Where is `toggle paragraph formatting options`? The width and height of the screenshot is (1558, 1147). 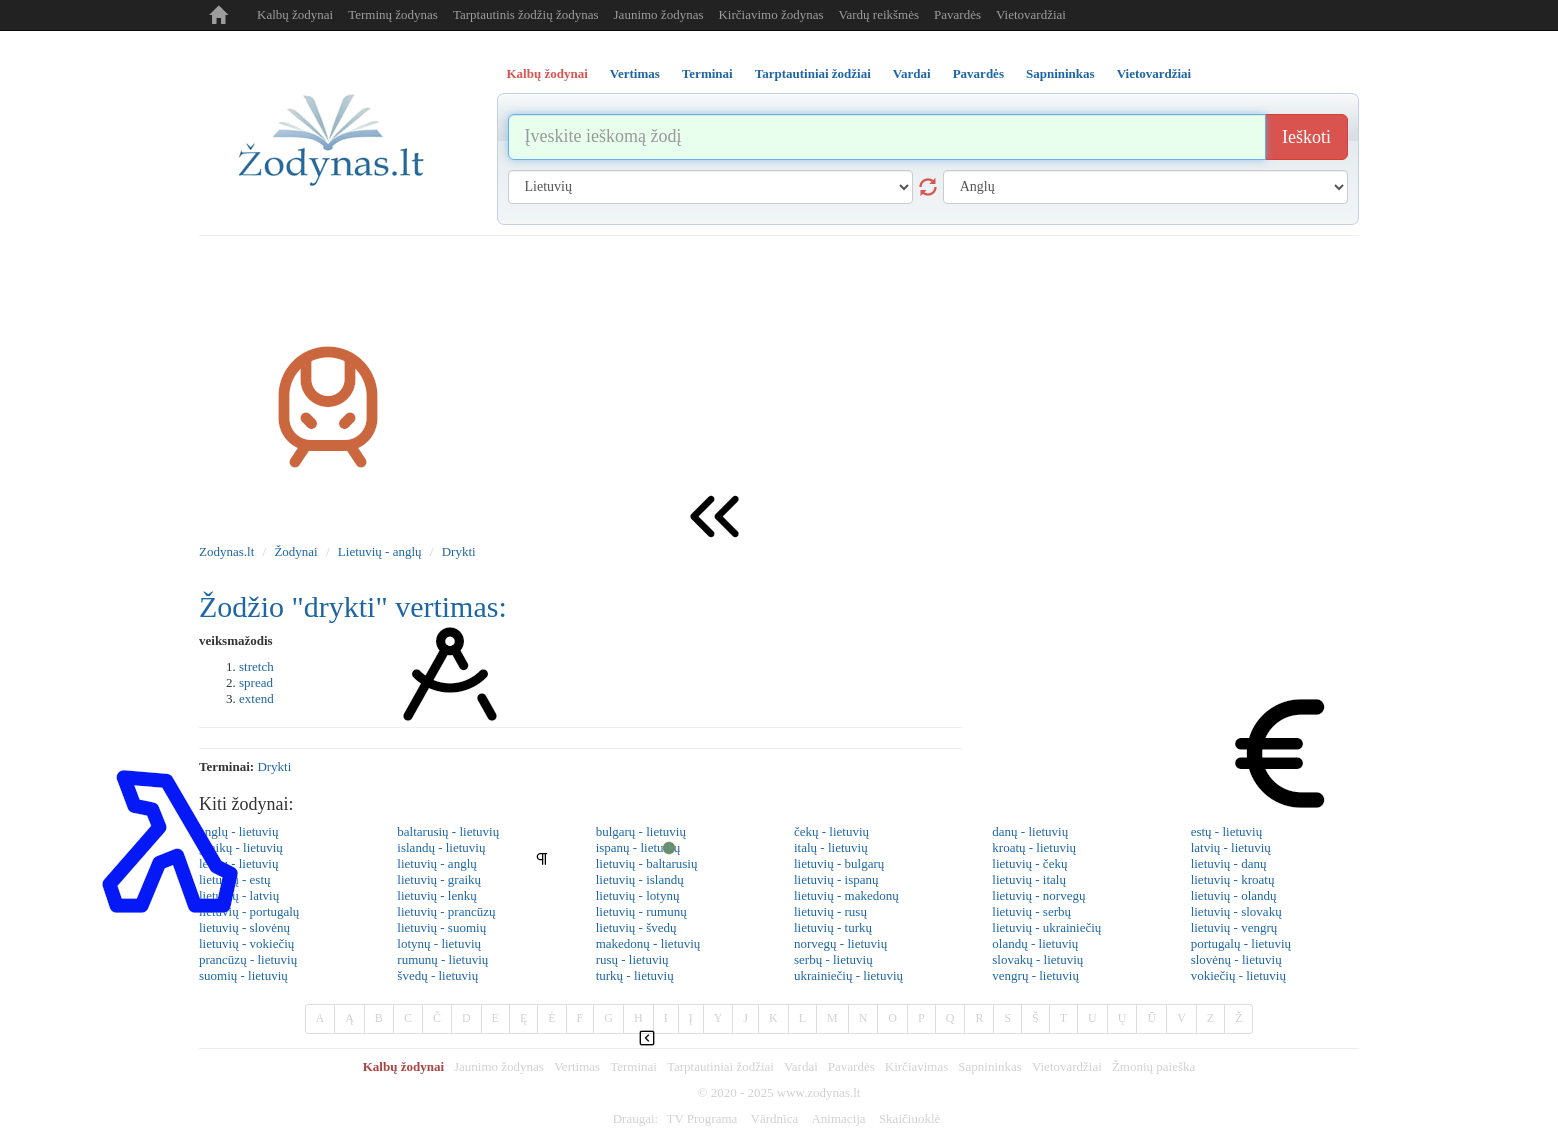
toggle paragraph formatting options is located at coordinates (542, 859).